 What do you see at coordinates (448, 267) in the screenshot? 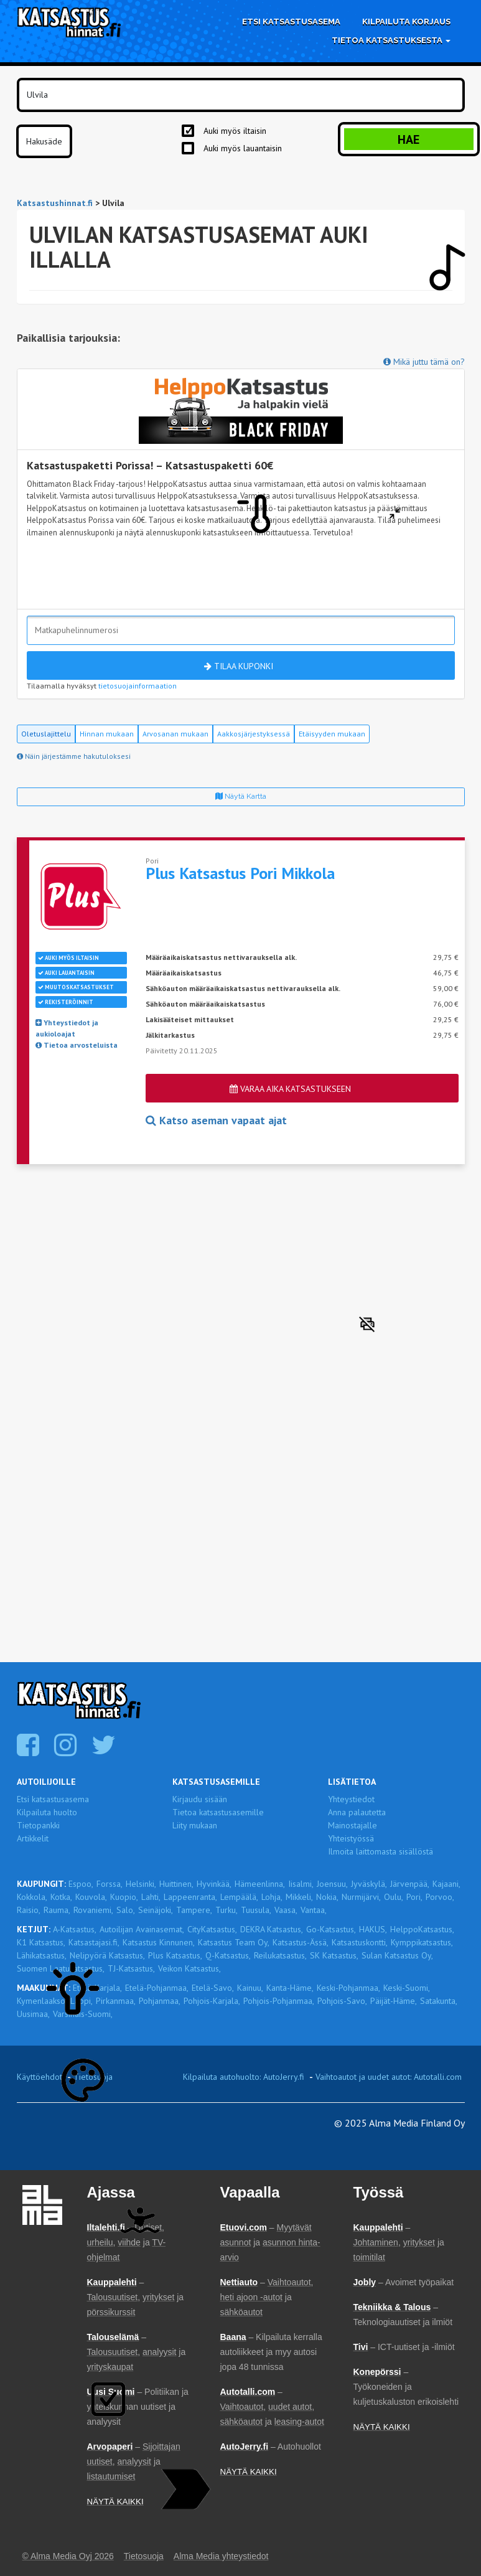
I see `access music library or player` at bounding box center [448, 267].